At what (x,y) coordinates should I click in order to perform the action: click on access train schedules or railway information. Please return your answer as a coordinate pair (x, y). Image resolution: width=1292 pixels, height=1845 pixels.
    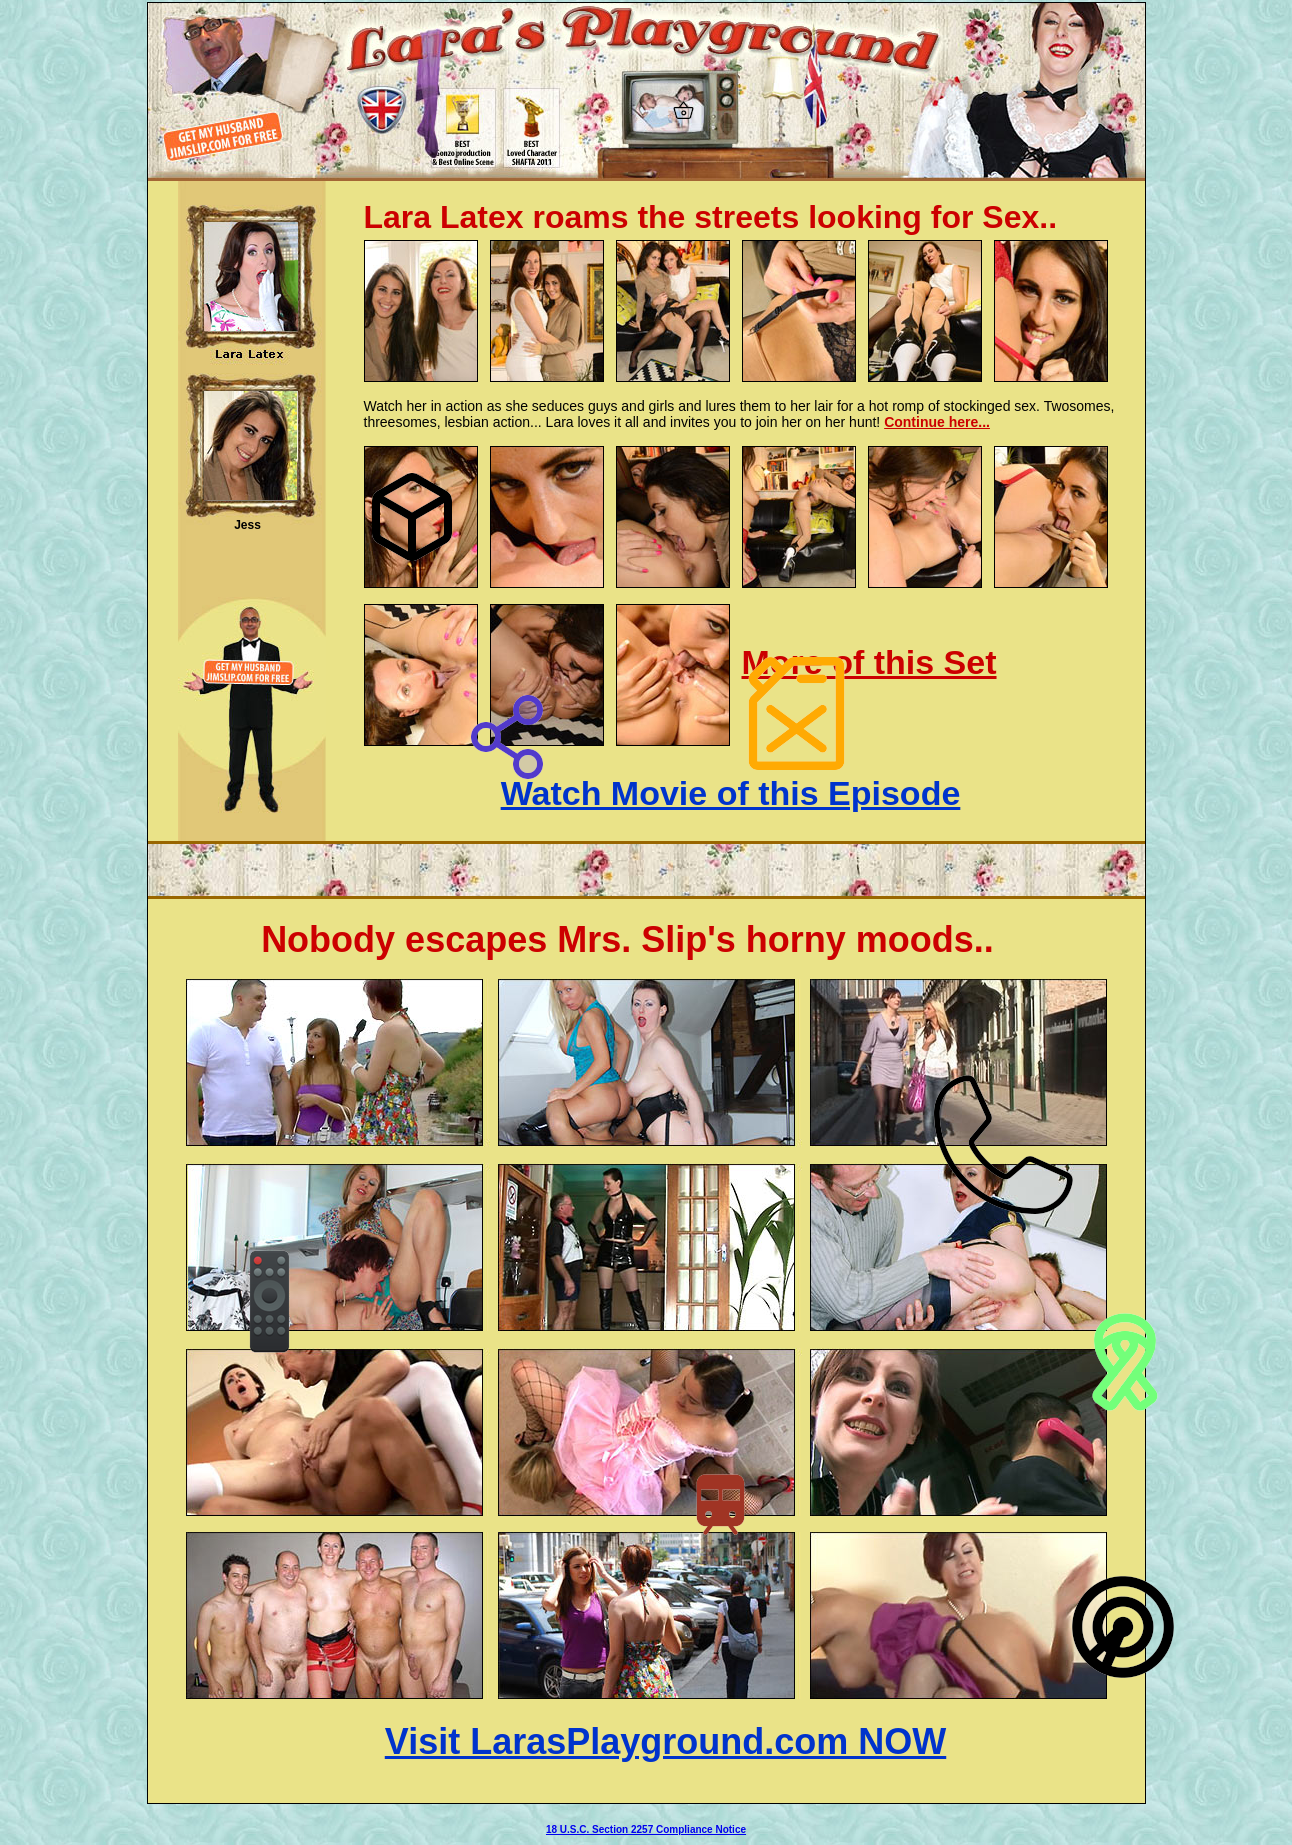
    Looking at the image, I should click on (720, 1502).